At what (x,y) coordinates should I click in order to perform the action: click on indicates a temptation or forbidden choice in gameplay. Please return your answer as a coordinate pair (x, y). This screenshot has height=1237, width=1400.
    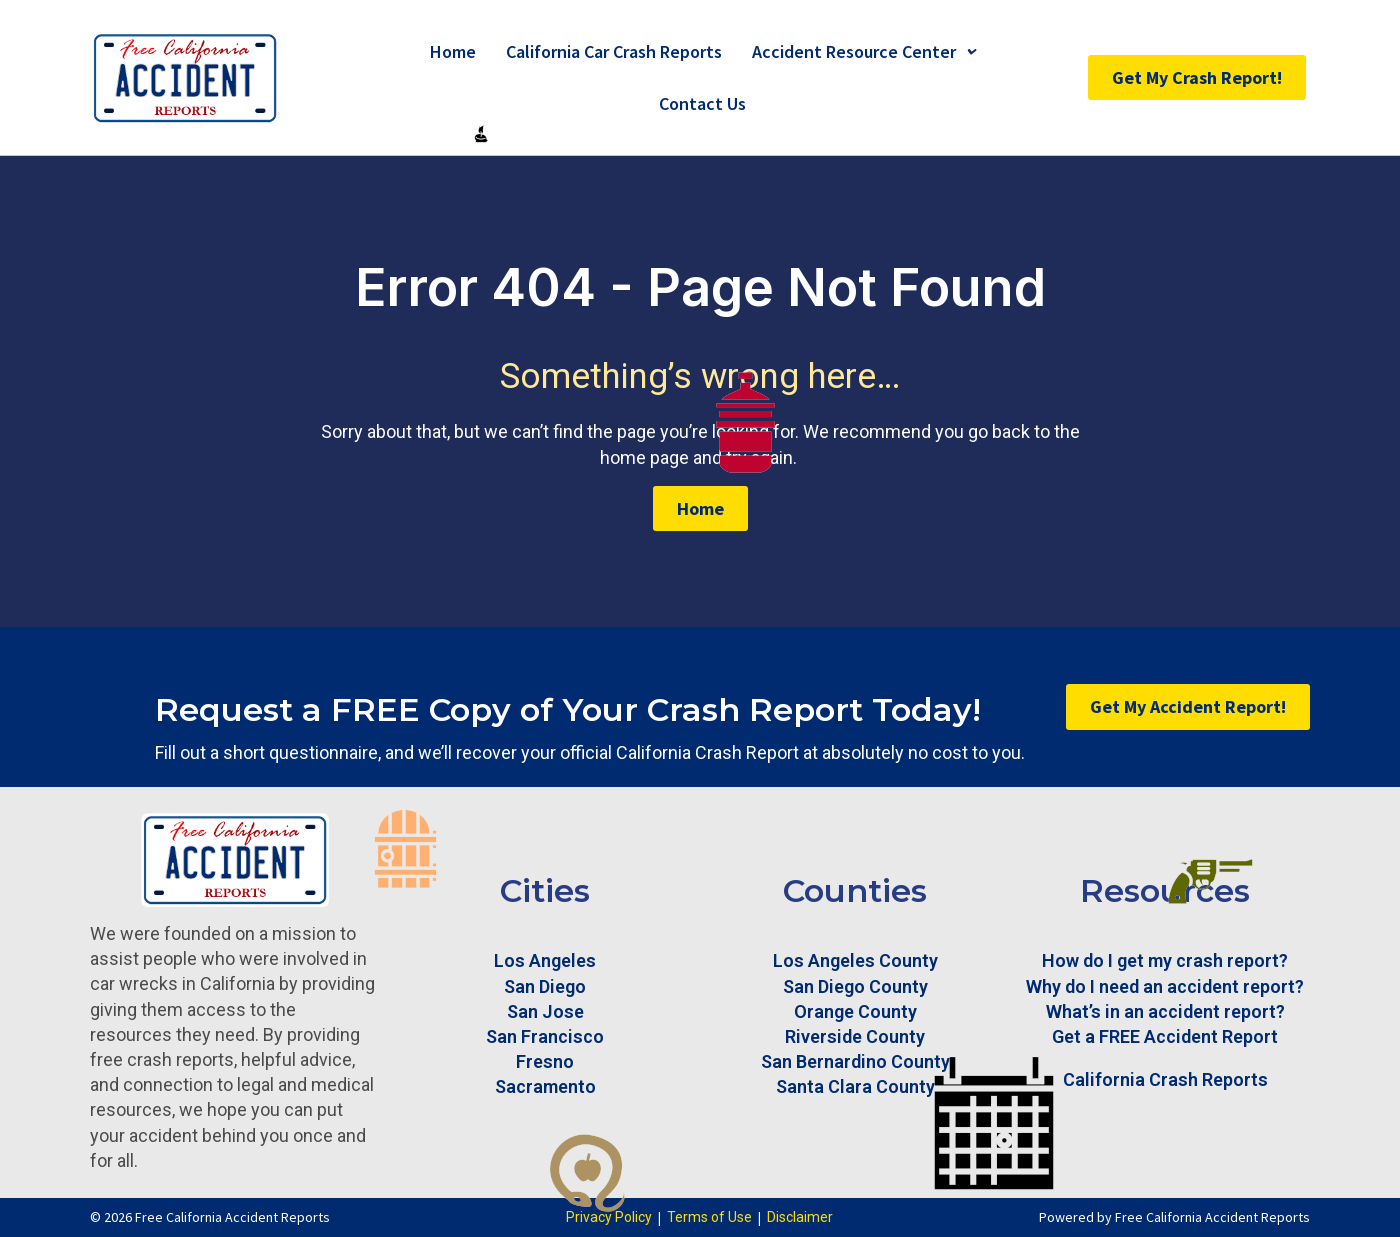
    Looking at the image, I should click on (587, 1172).